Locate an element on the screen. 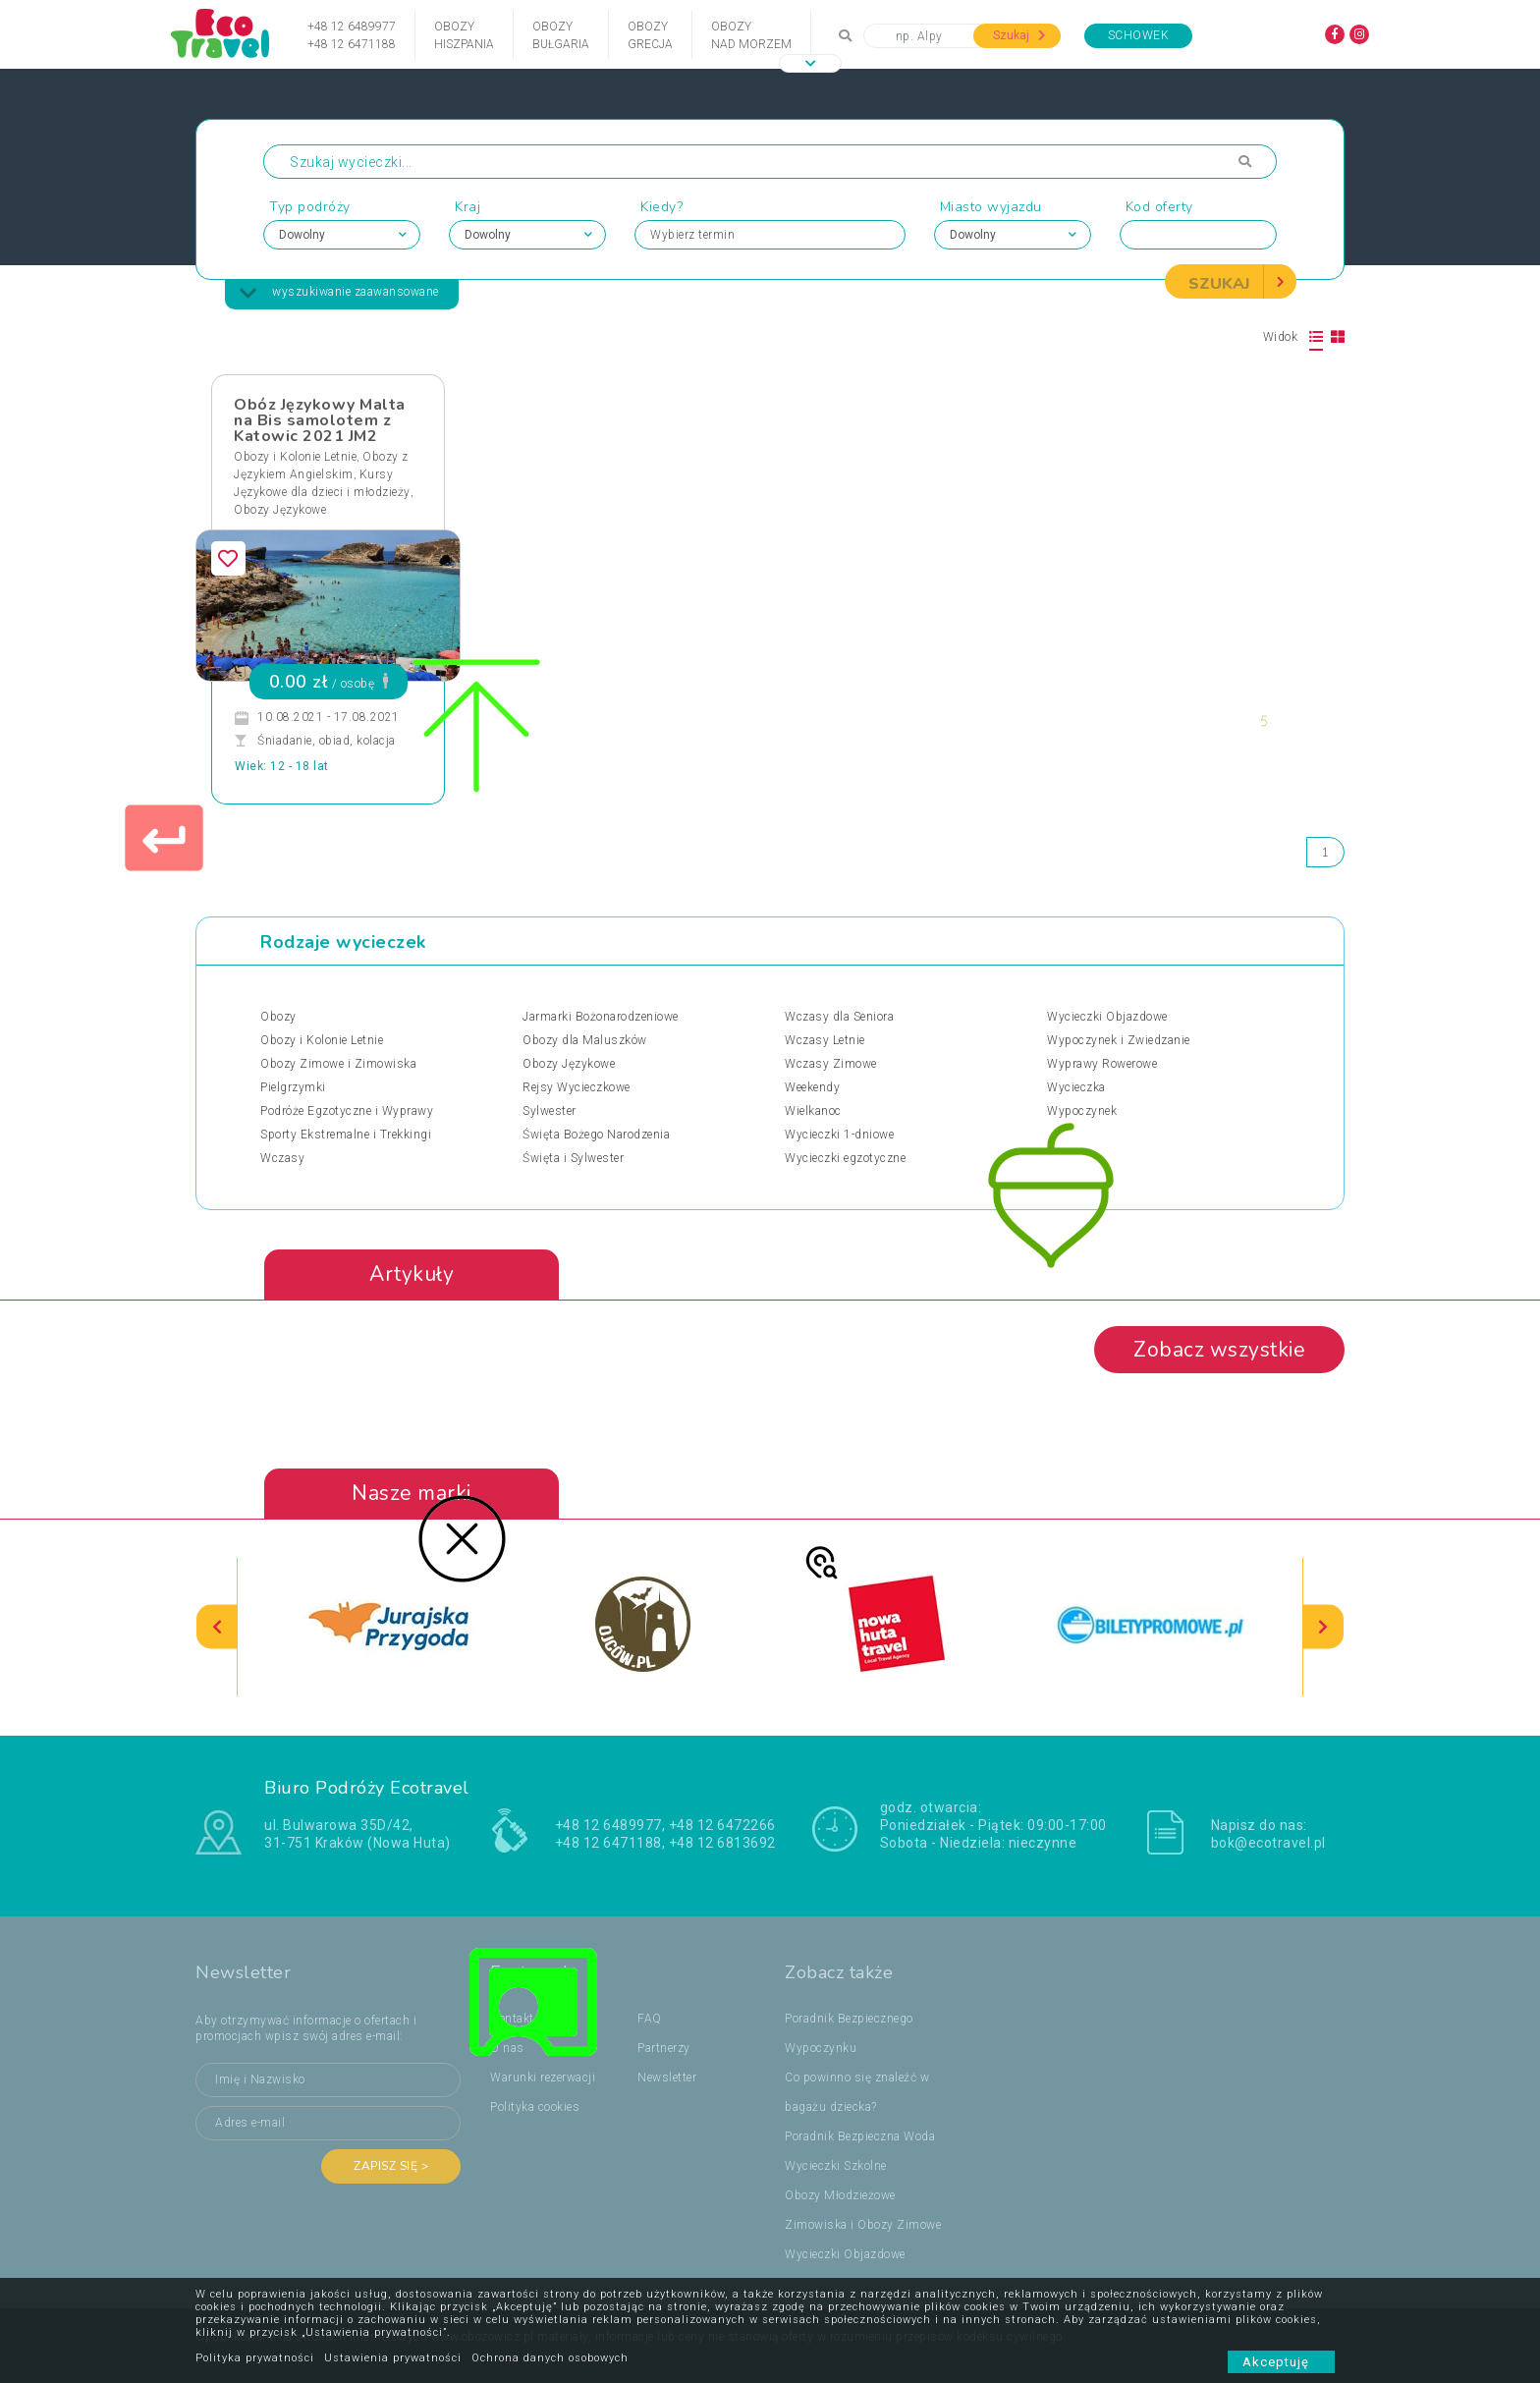 This screenshot has width=1540, height=2383. search for a location on the map is located at coordinates (820, 1562).